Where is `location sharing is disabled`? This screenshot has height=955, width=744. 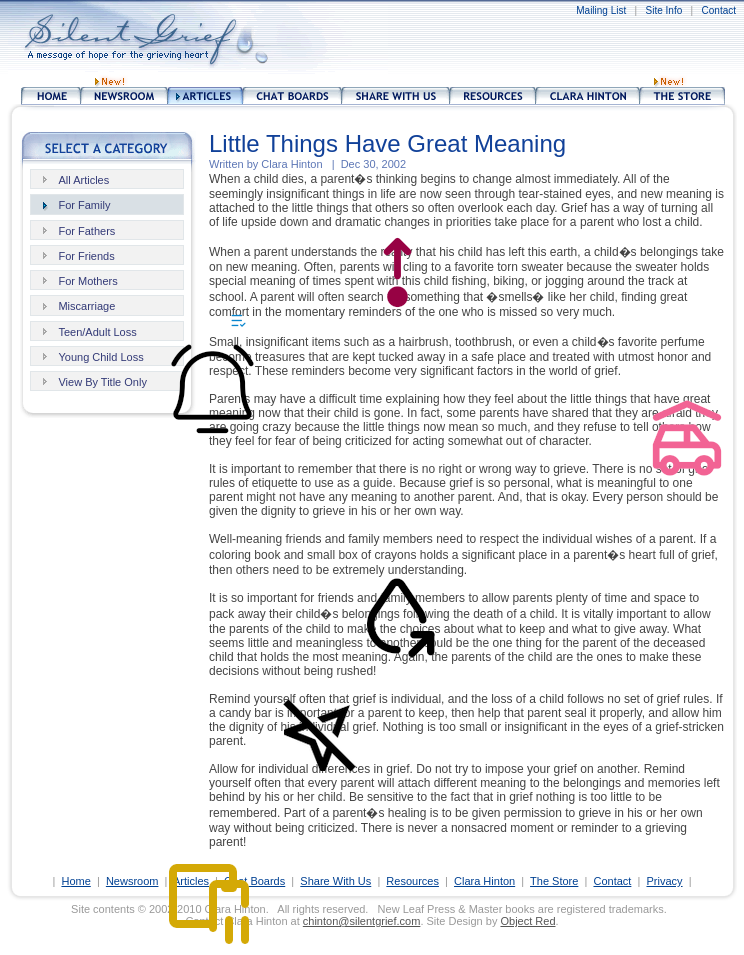
location sharing is disabled is located at coordinates (317, 738).